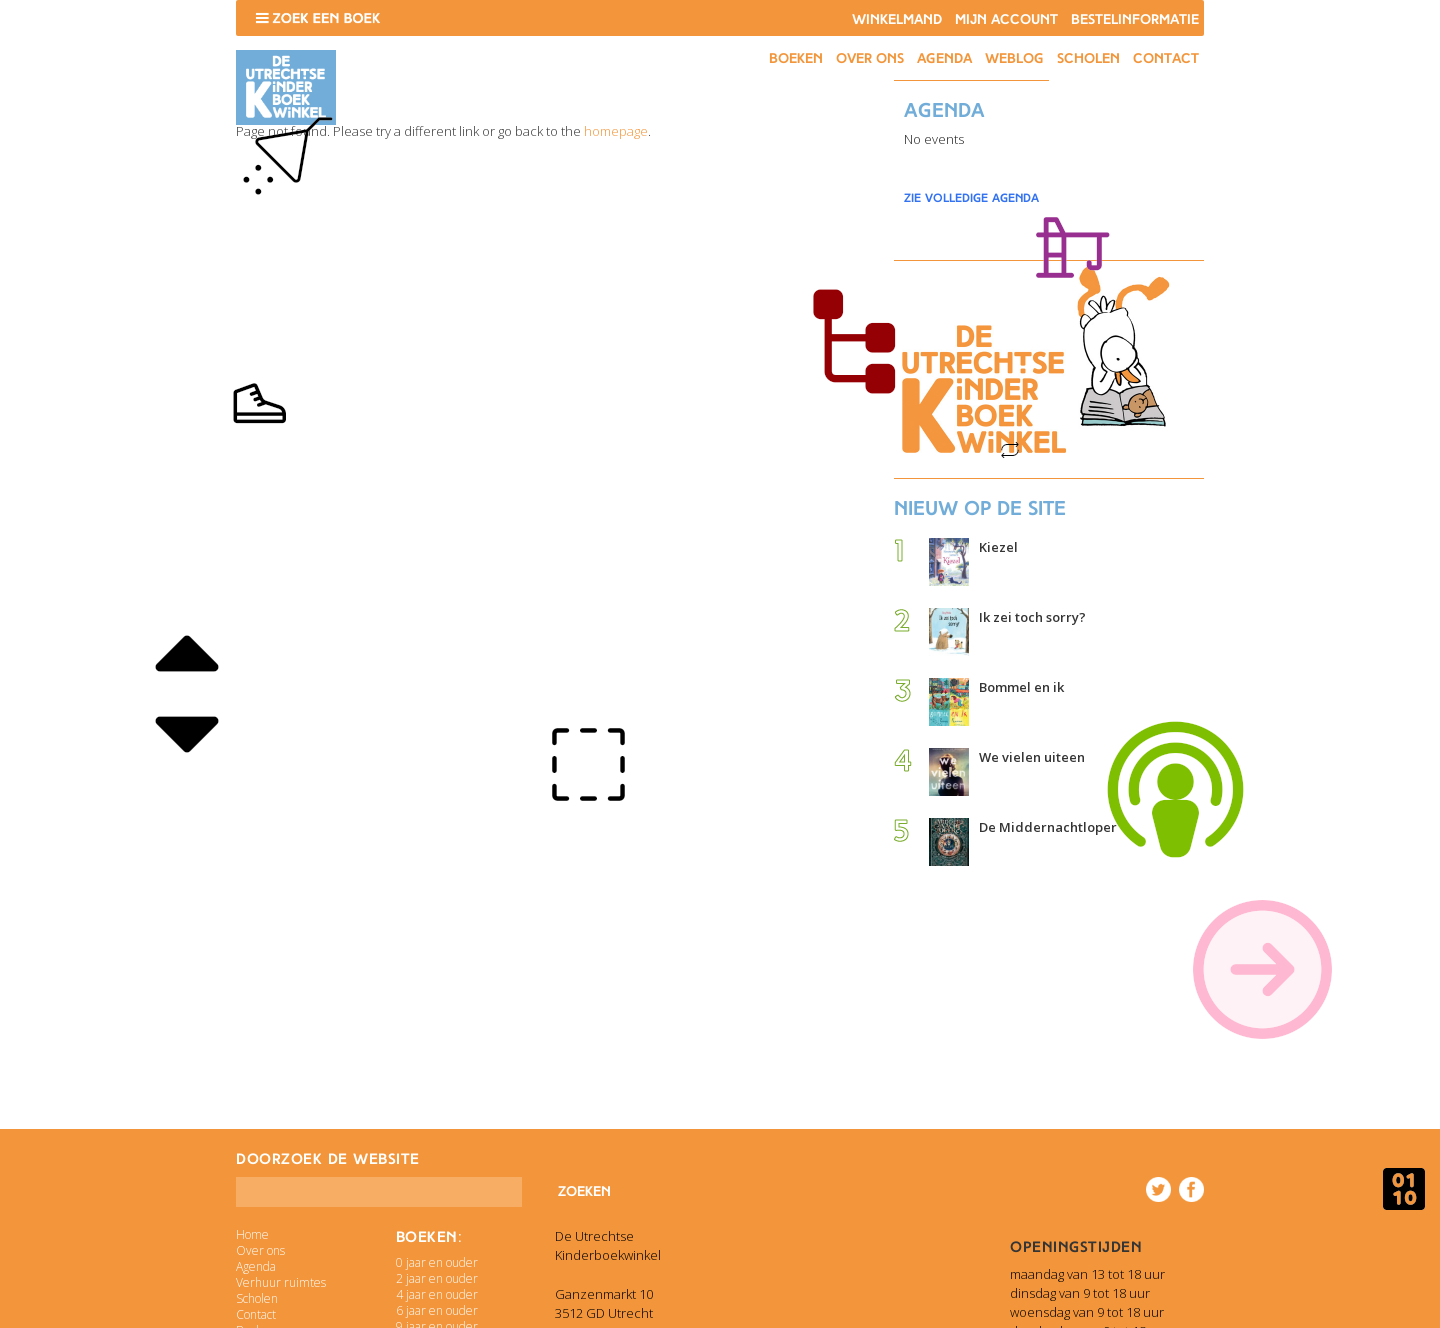 The width and height of the screenshot is (1440, 1328). What do you see at coordinates (850, 341) in the screenshot?
I see `view hierarchical folder structure` at bounding box center [850, 341].